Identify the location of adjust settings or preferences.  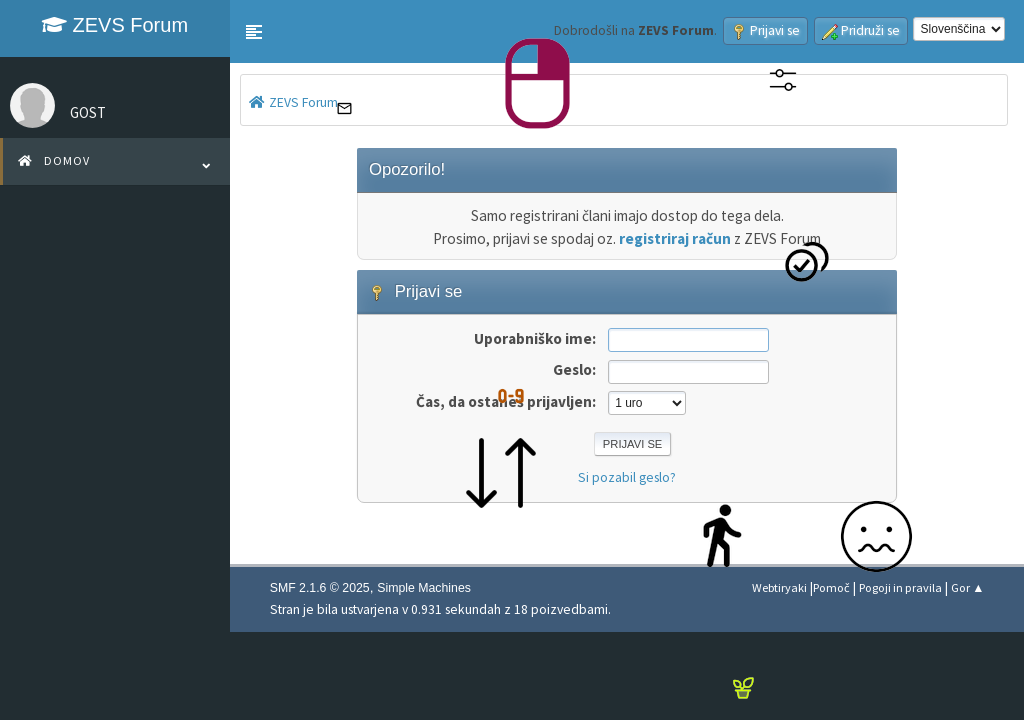
(783, 80).